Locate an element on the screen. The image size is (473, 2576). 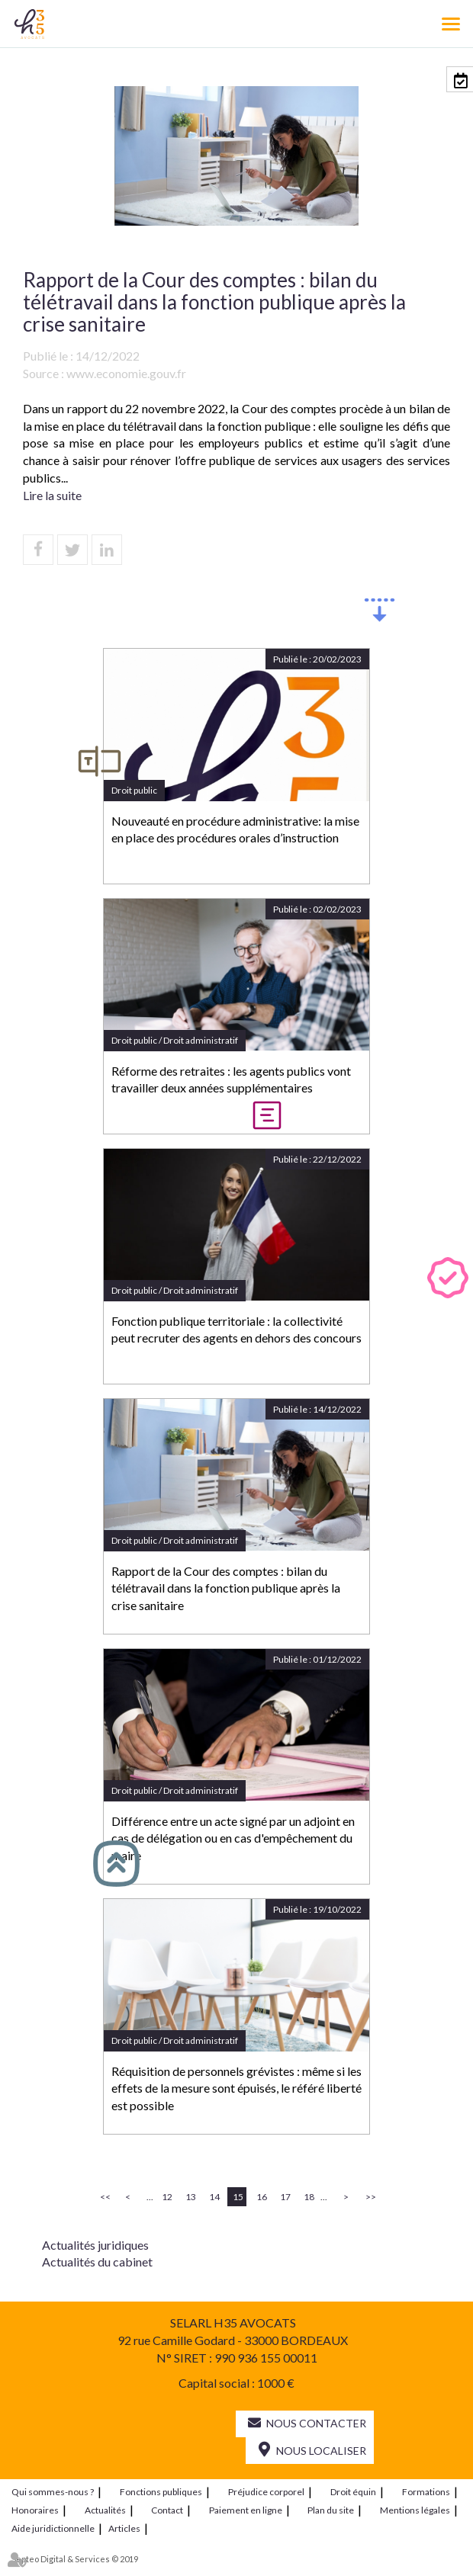
indicates a verified account or identity is located at coordinates (448, 1278).